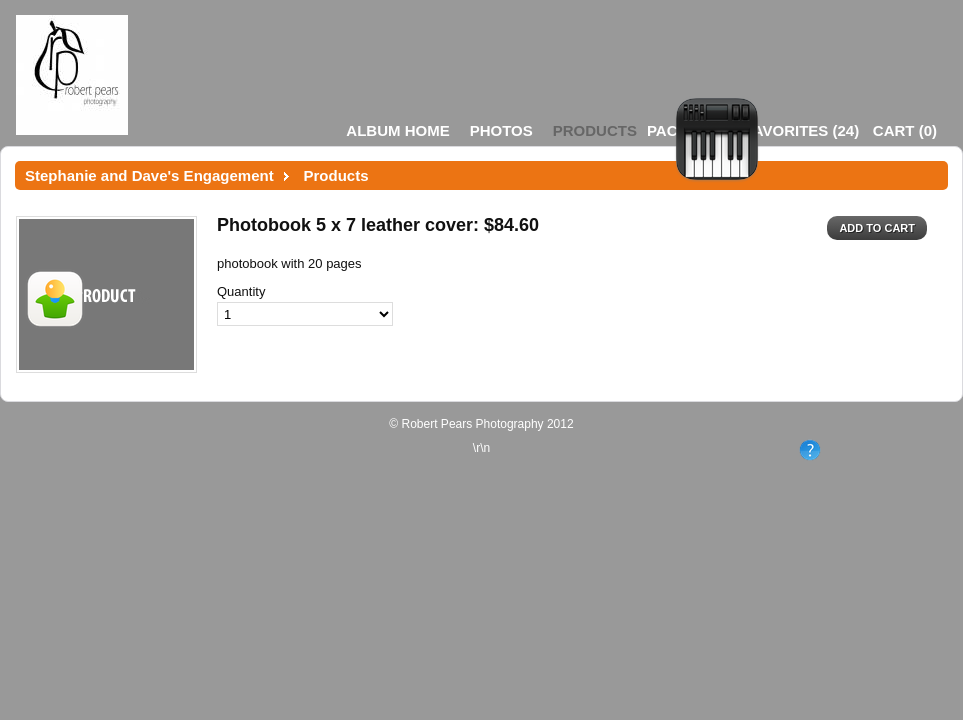 This screenshot has height=720, width=963. Describe the element at coordinates (55, 299) in the screenshot. I see `open gajim instant messaging app` at that location.